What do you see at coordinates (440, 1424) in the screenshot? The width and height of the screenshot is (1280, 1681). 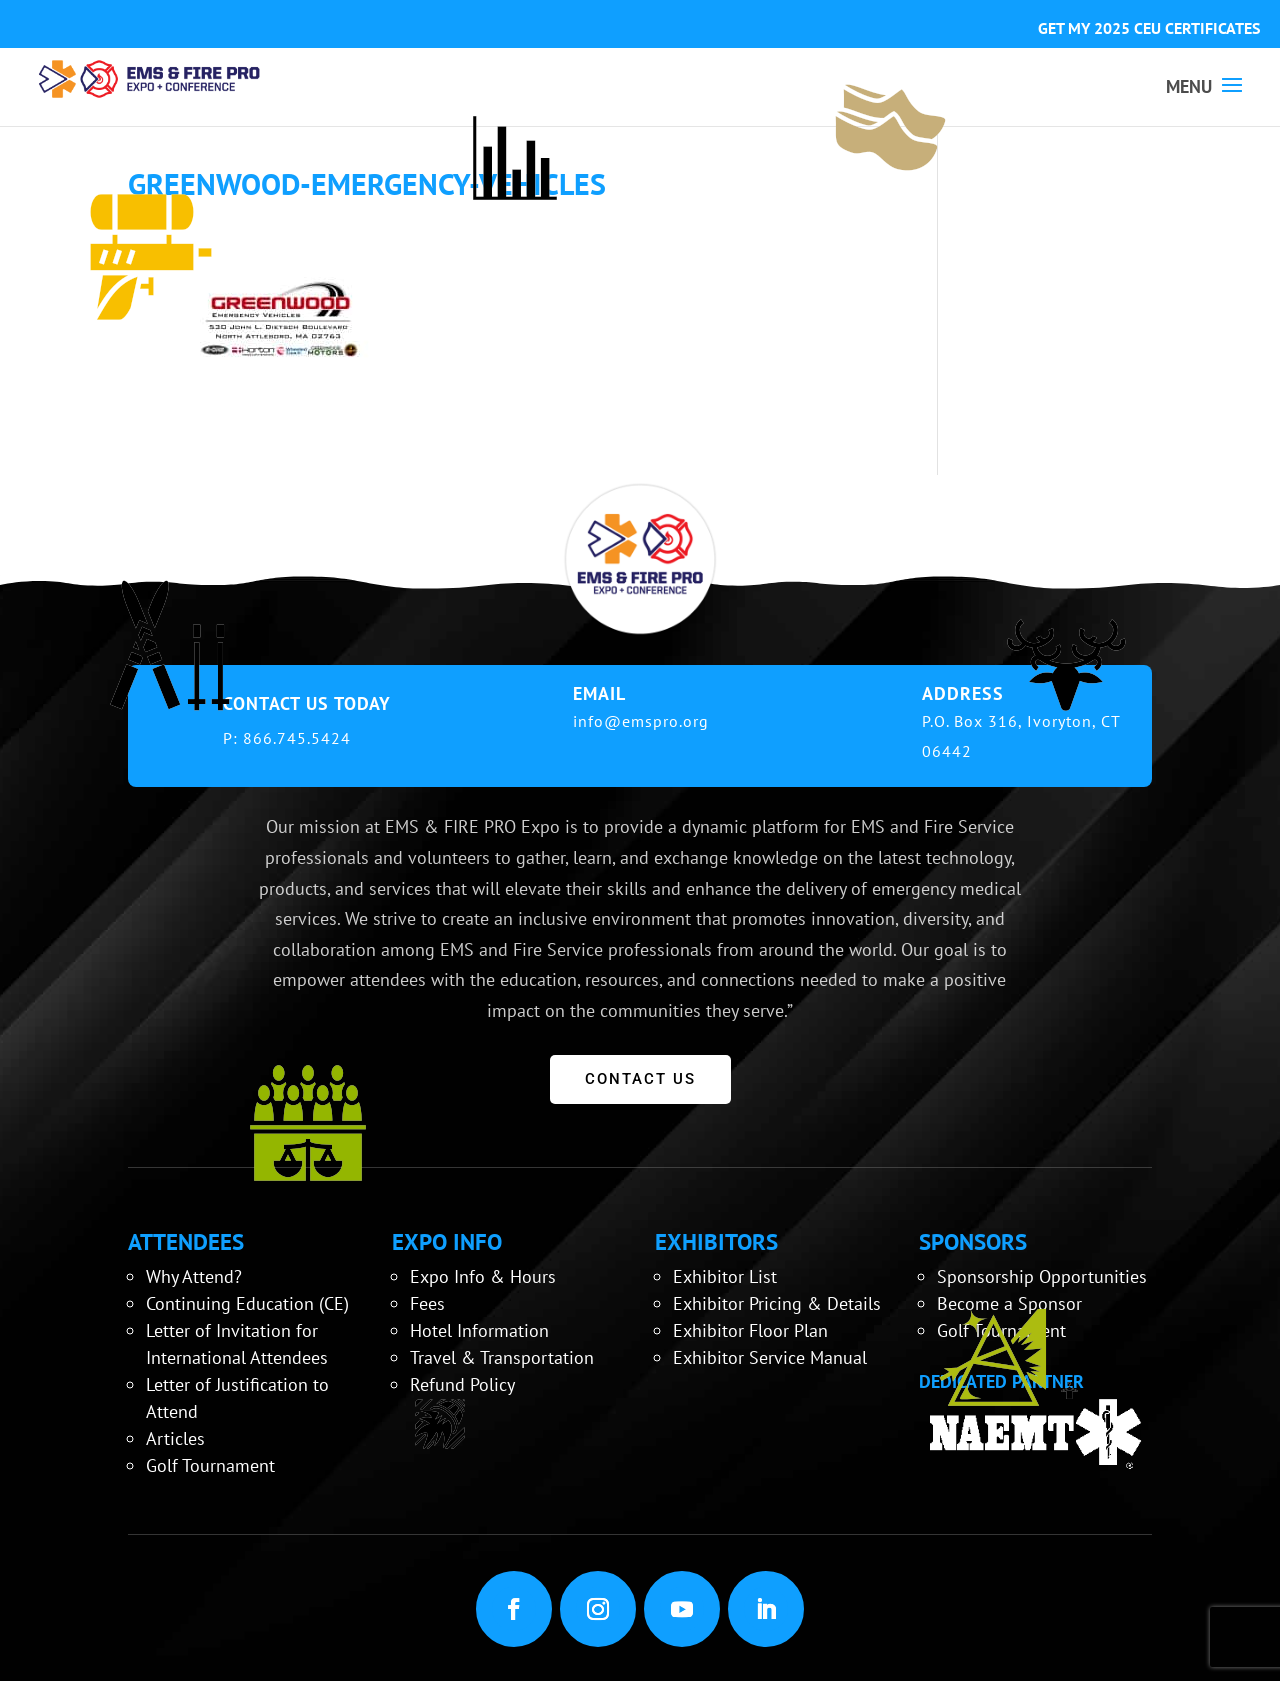 I see `activate boost or turbo mode` at bounding box center [440, 1424].